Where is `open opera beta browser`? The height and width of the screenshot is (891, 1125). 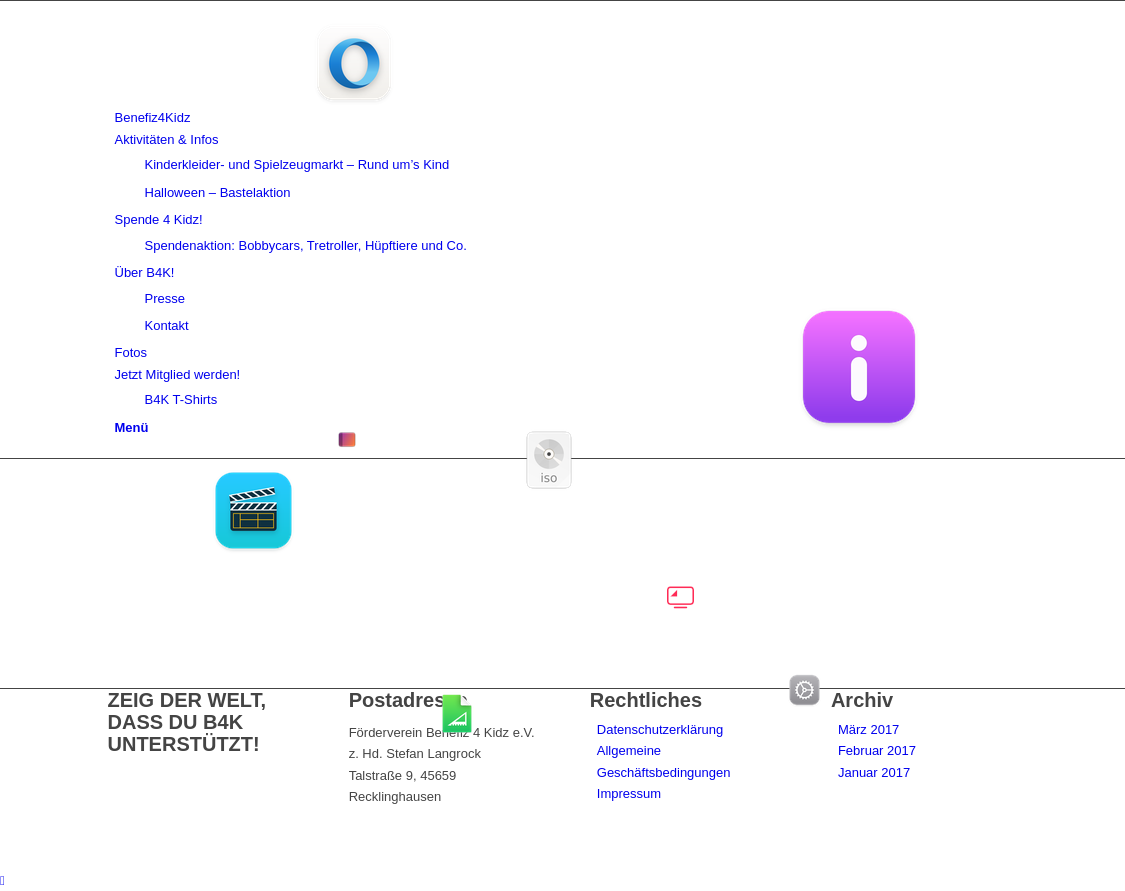 open opera beta browser is located at coordinates (354, 63).